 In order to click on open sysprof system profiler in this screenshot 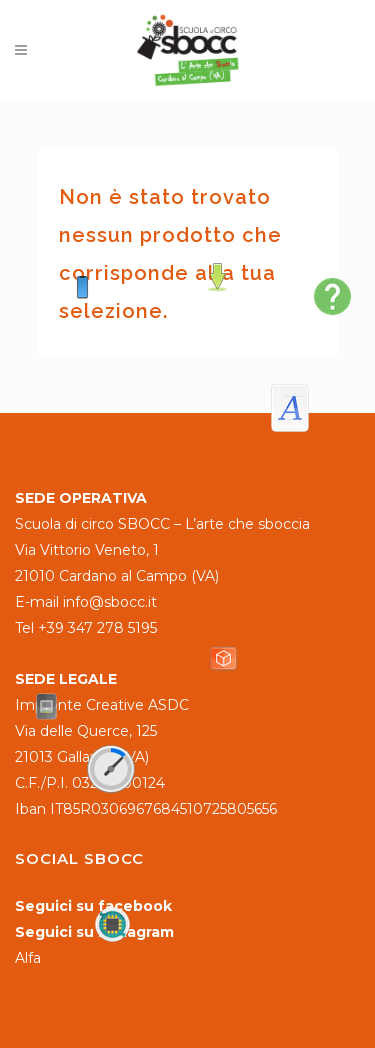, I will do `click(111, 769)`.